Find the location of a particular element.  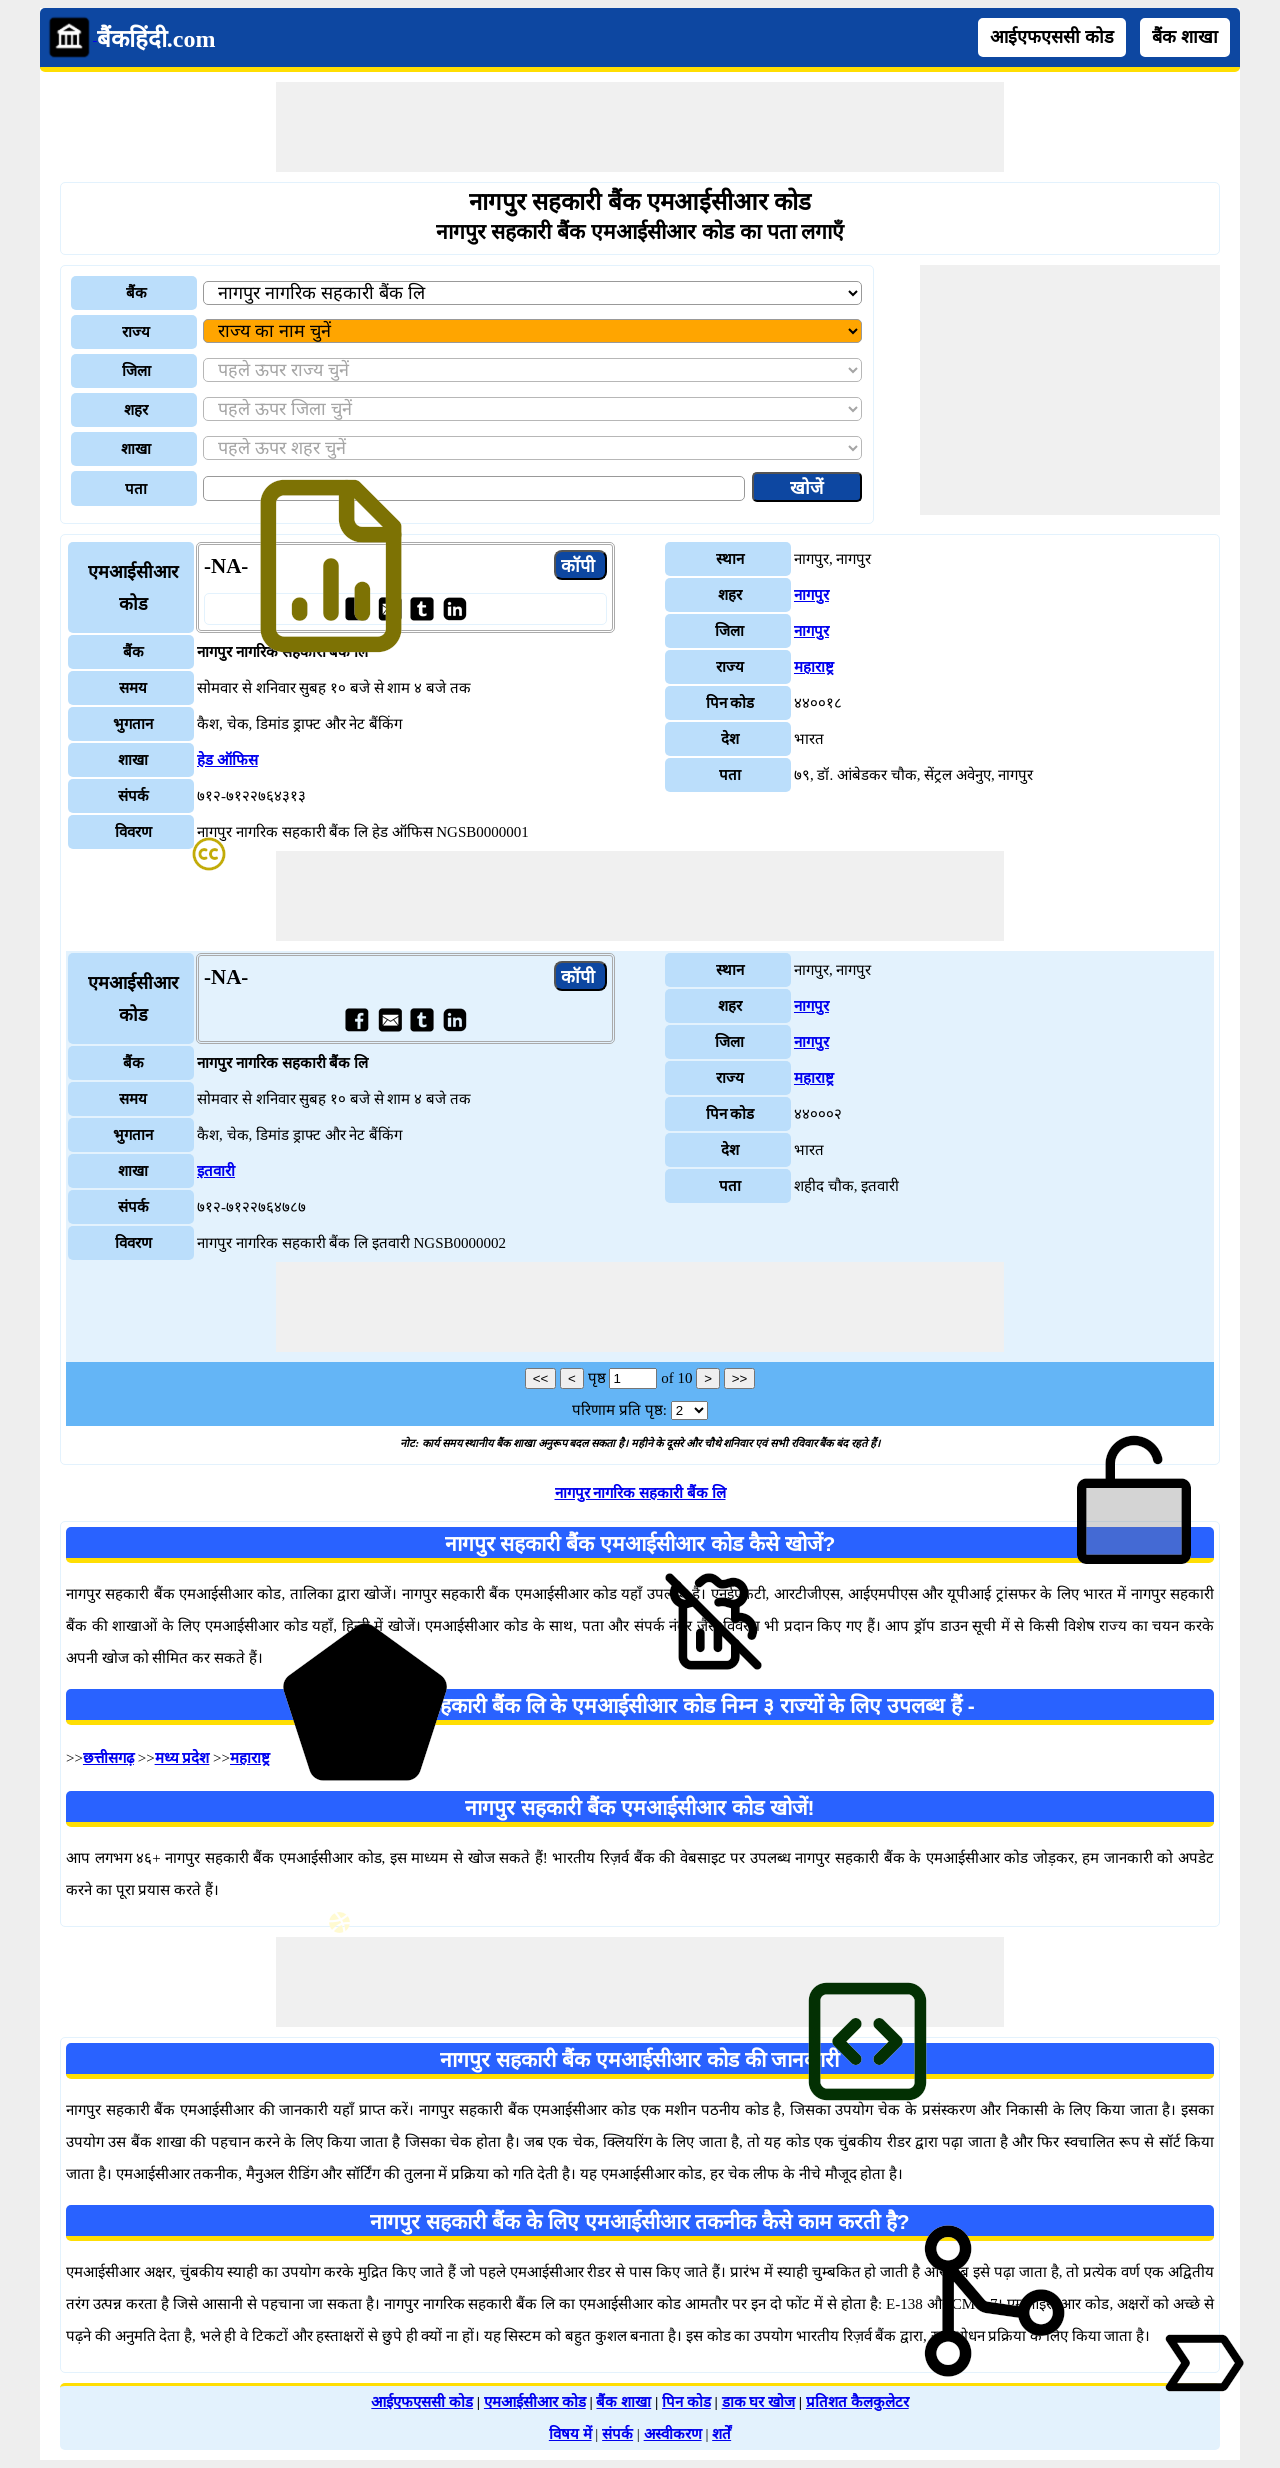

indicates a pentagon-shaped category or tag is located at coordinates (365, 1704).